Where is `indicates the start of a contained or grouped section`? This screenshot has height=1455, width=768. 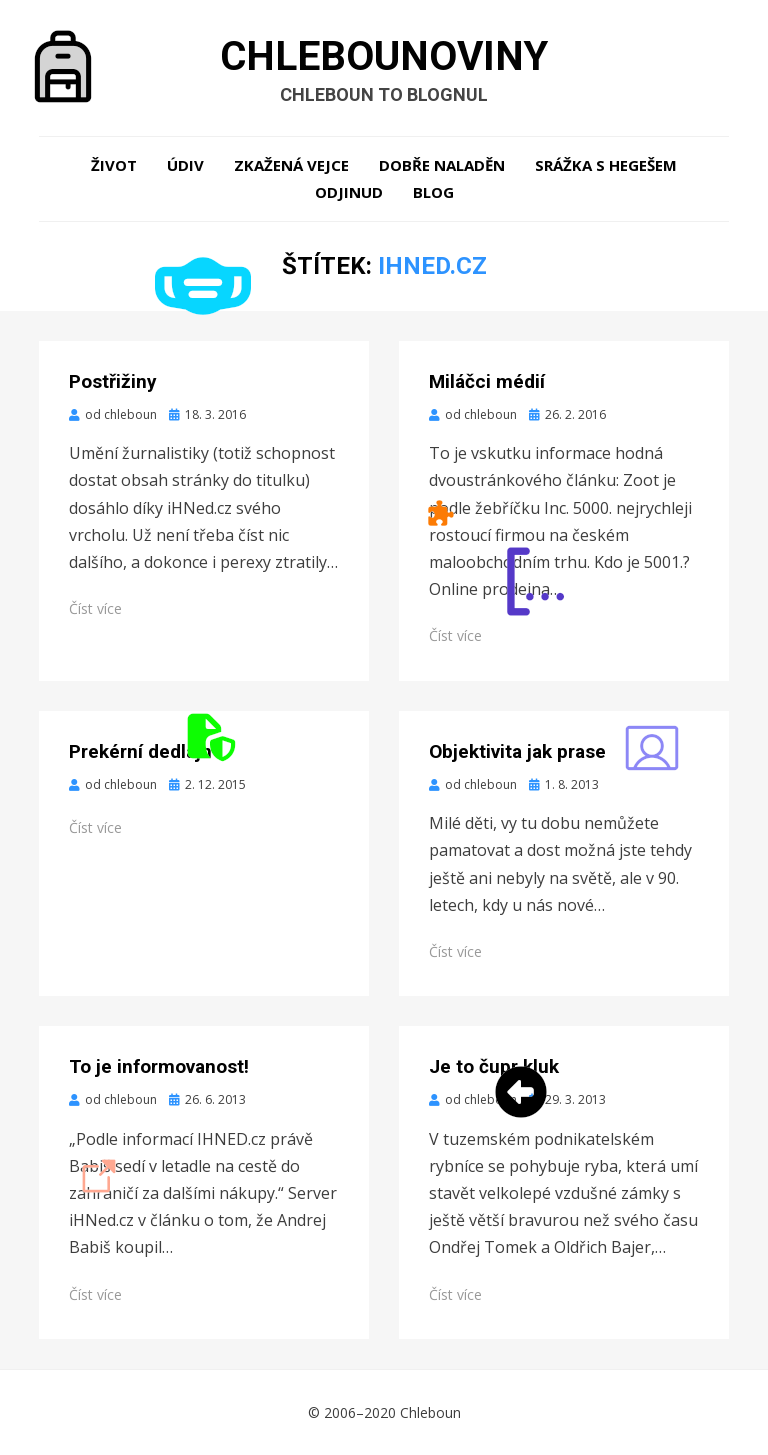 indicates the start of a contained or grouped section is located at coordinates (537, 581).